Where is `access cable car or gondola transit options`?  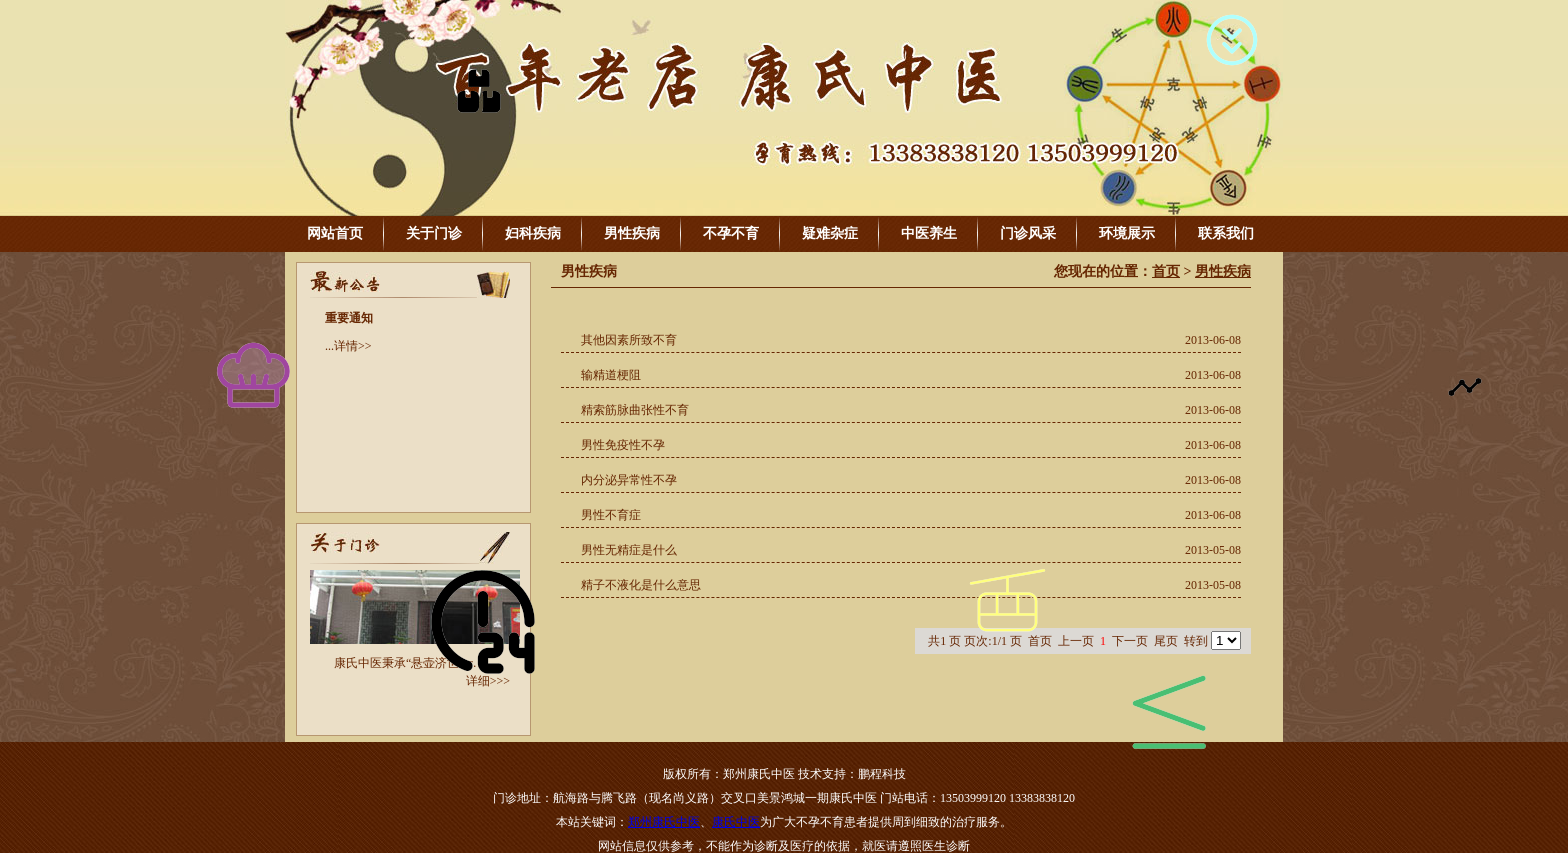
access cable car or gondola transit options is located at coordinates (1007, 601).